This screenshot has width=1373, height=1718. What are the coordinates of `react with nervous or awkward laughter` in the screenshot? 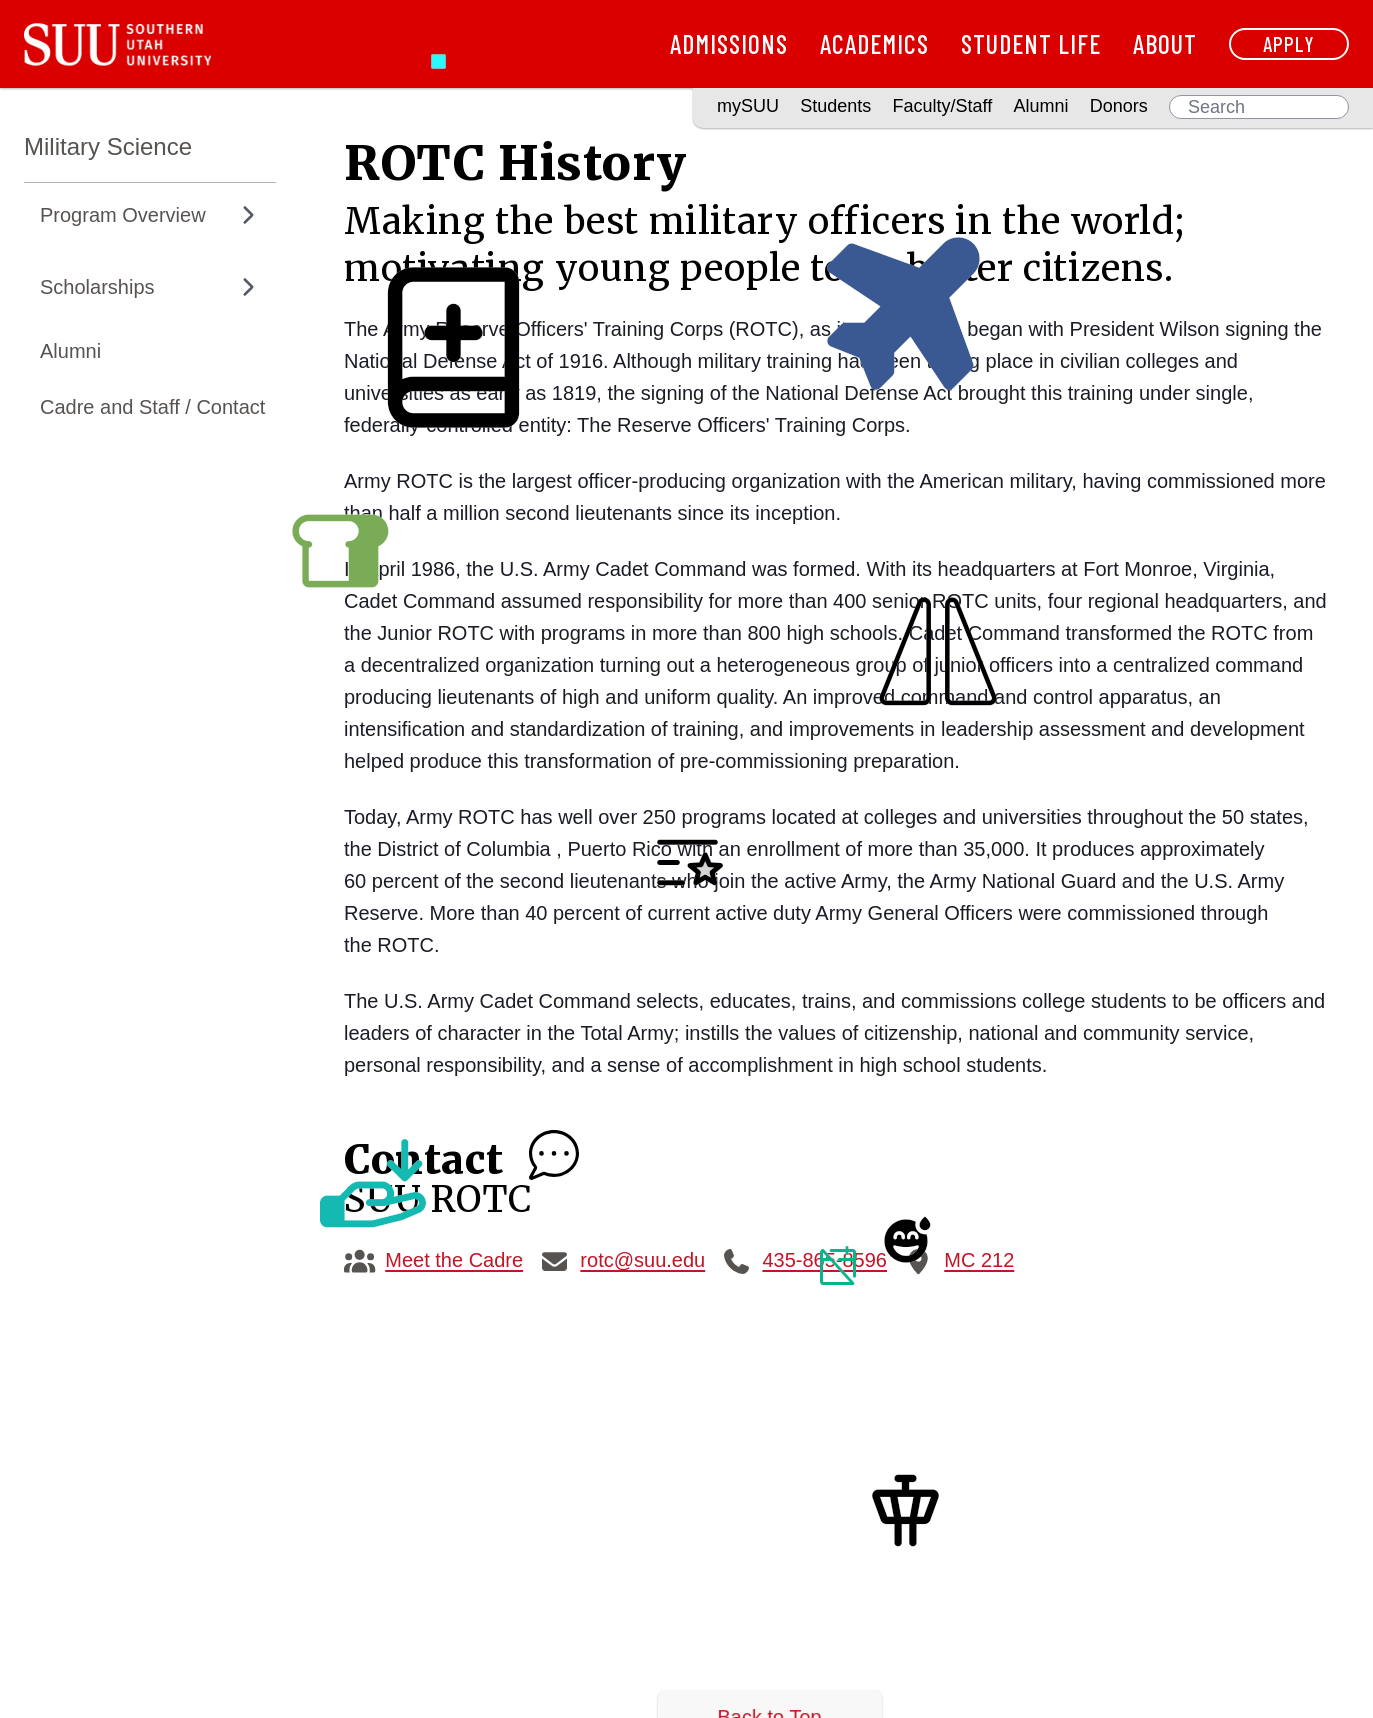 It's located at (906, 1241).